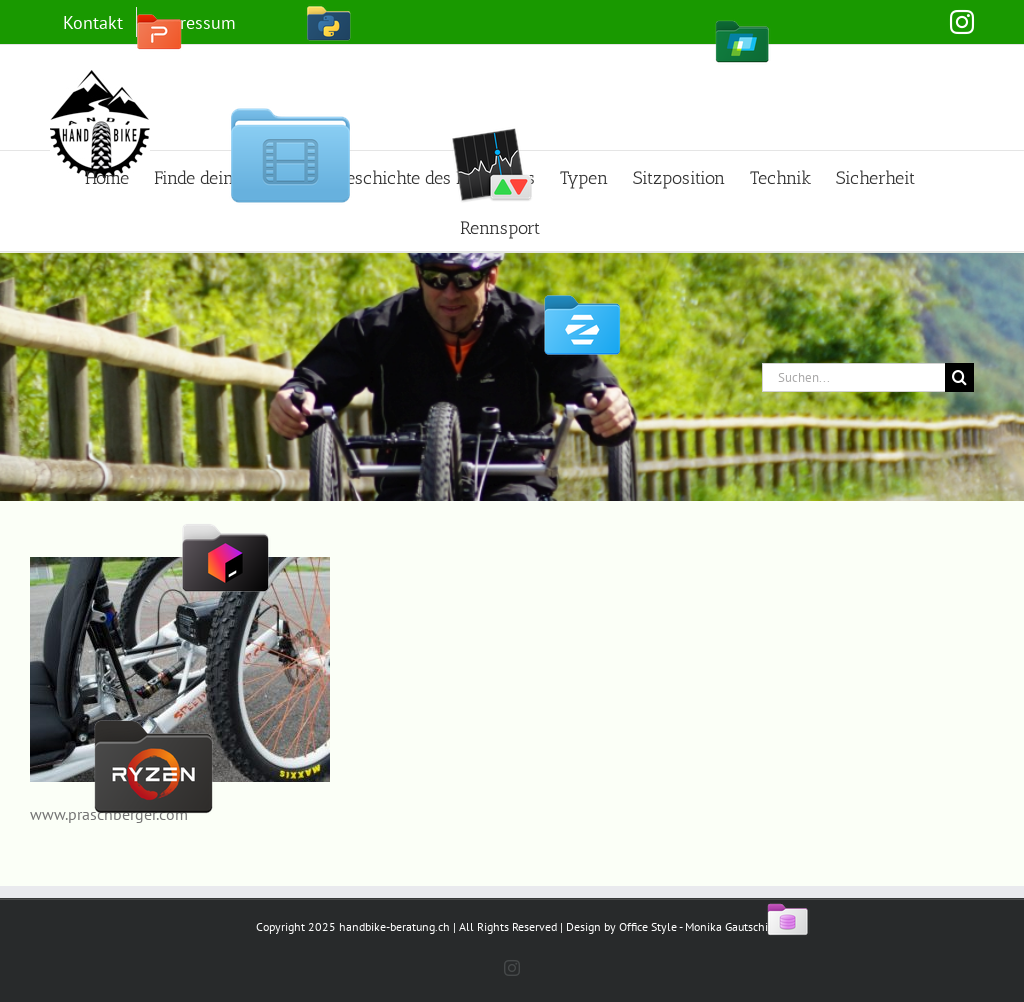 Image resolution: width=1024 pixels, height=1002 pixels. Describe the element at coordinates (328, 24) in the screenshot. I see `folder containing python project files` at that location.